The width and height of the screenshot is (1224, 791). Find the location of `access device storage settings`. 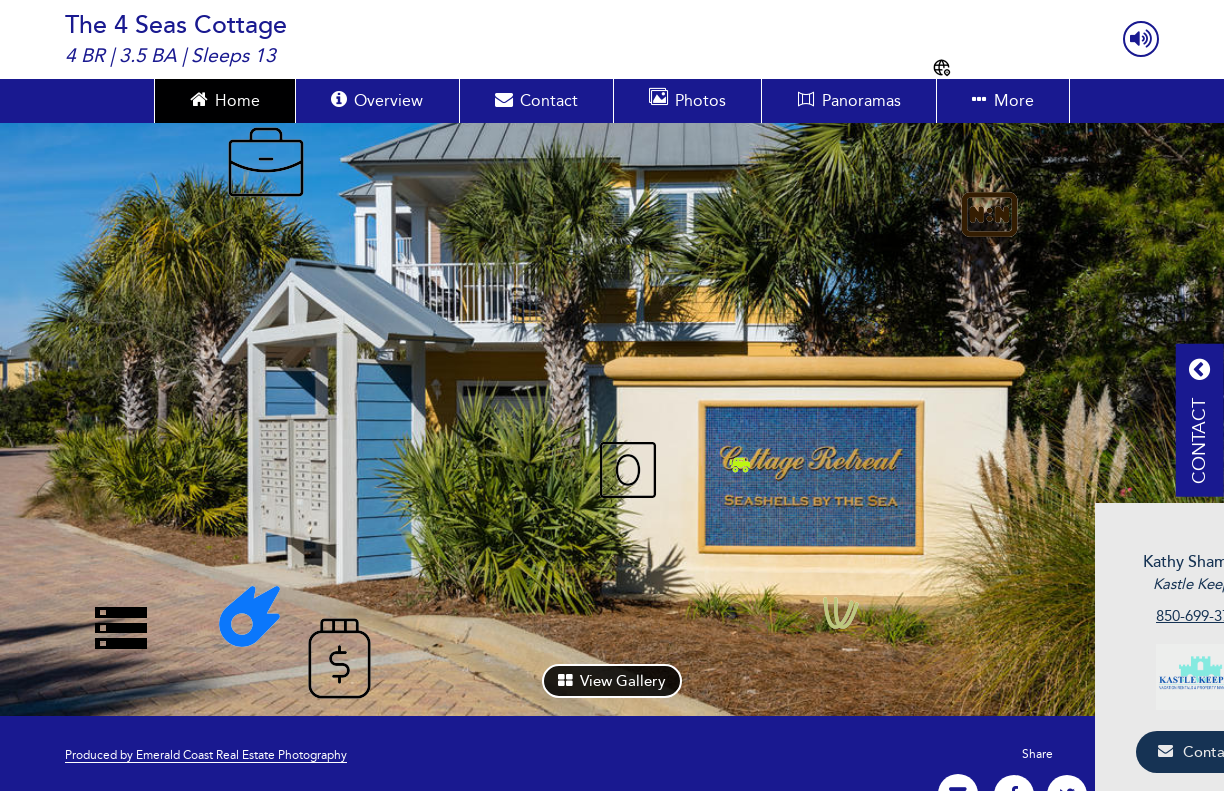

access device storage settings is located at coordinates (121, 628).